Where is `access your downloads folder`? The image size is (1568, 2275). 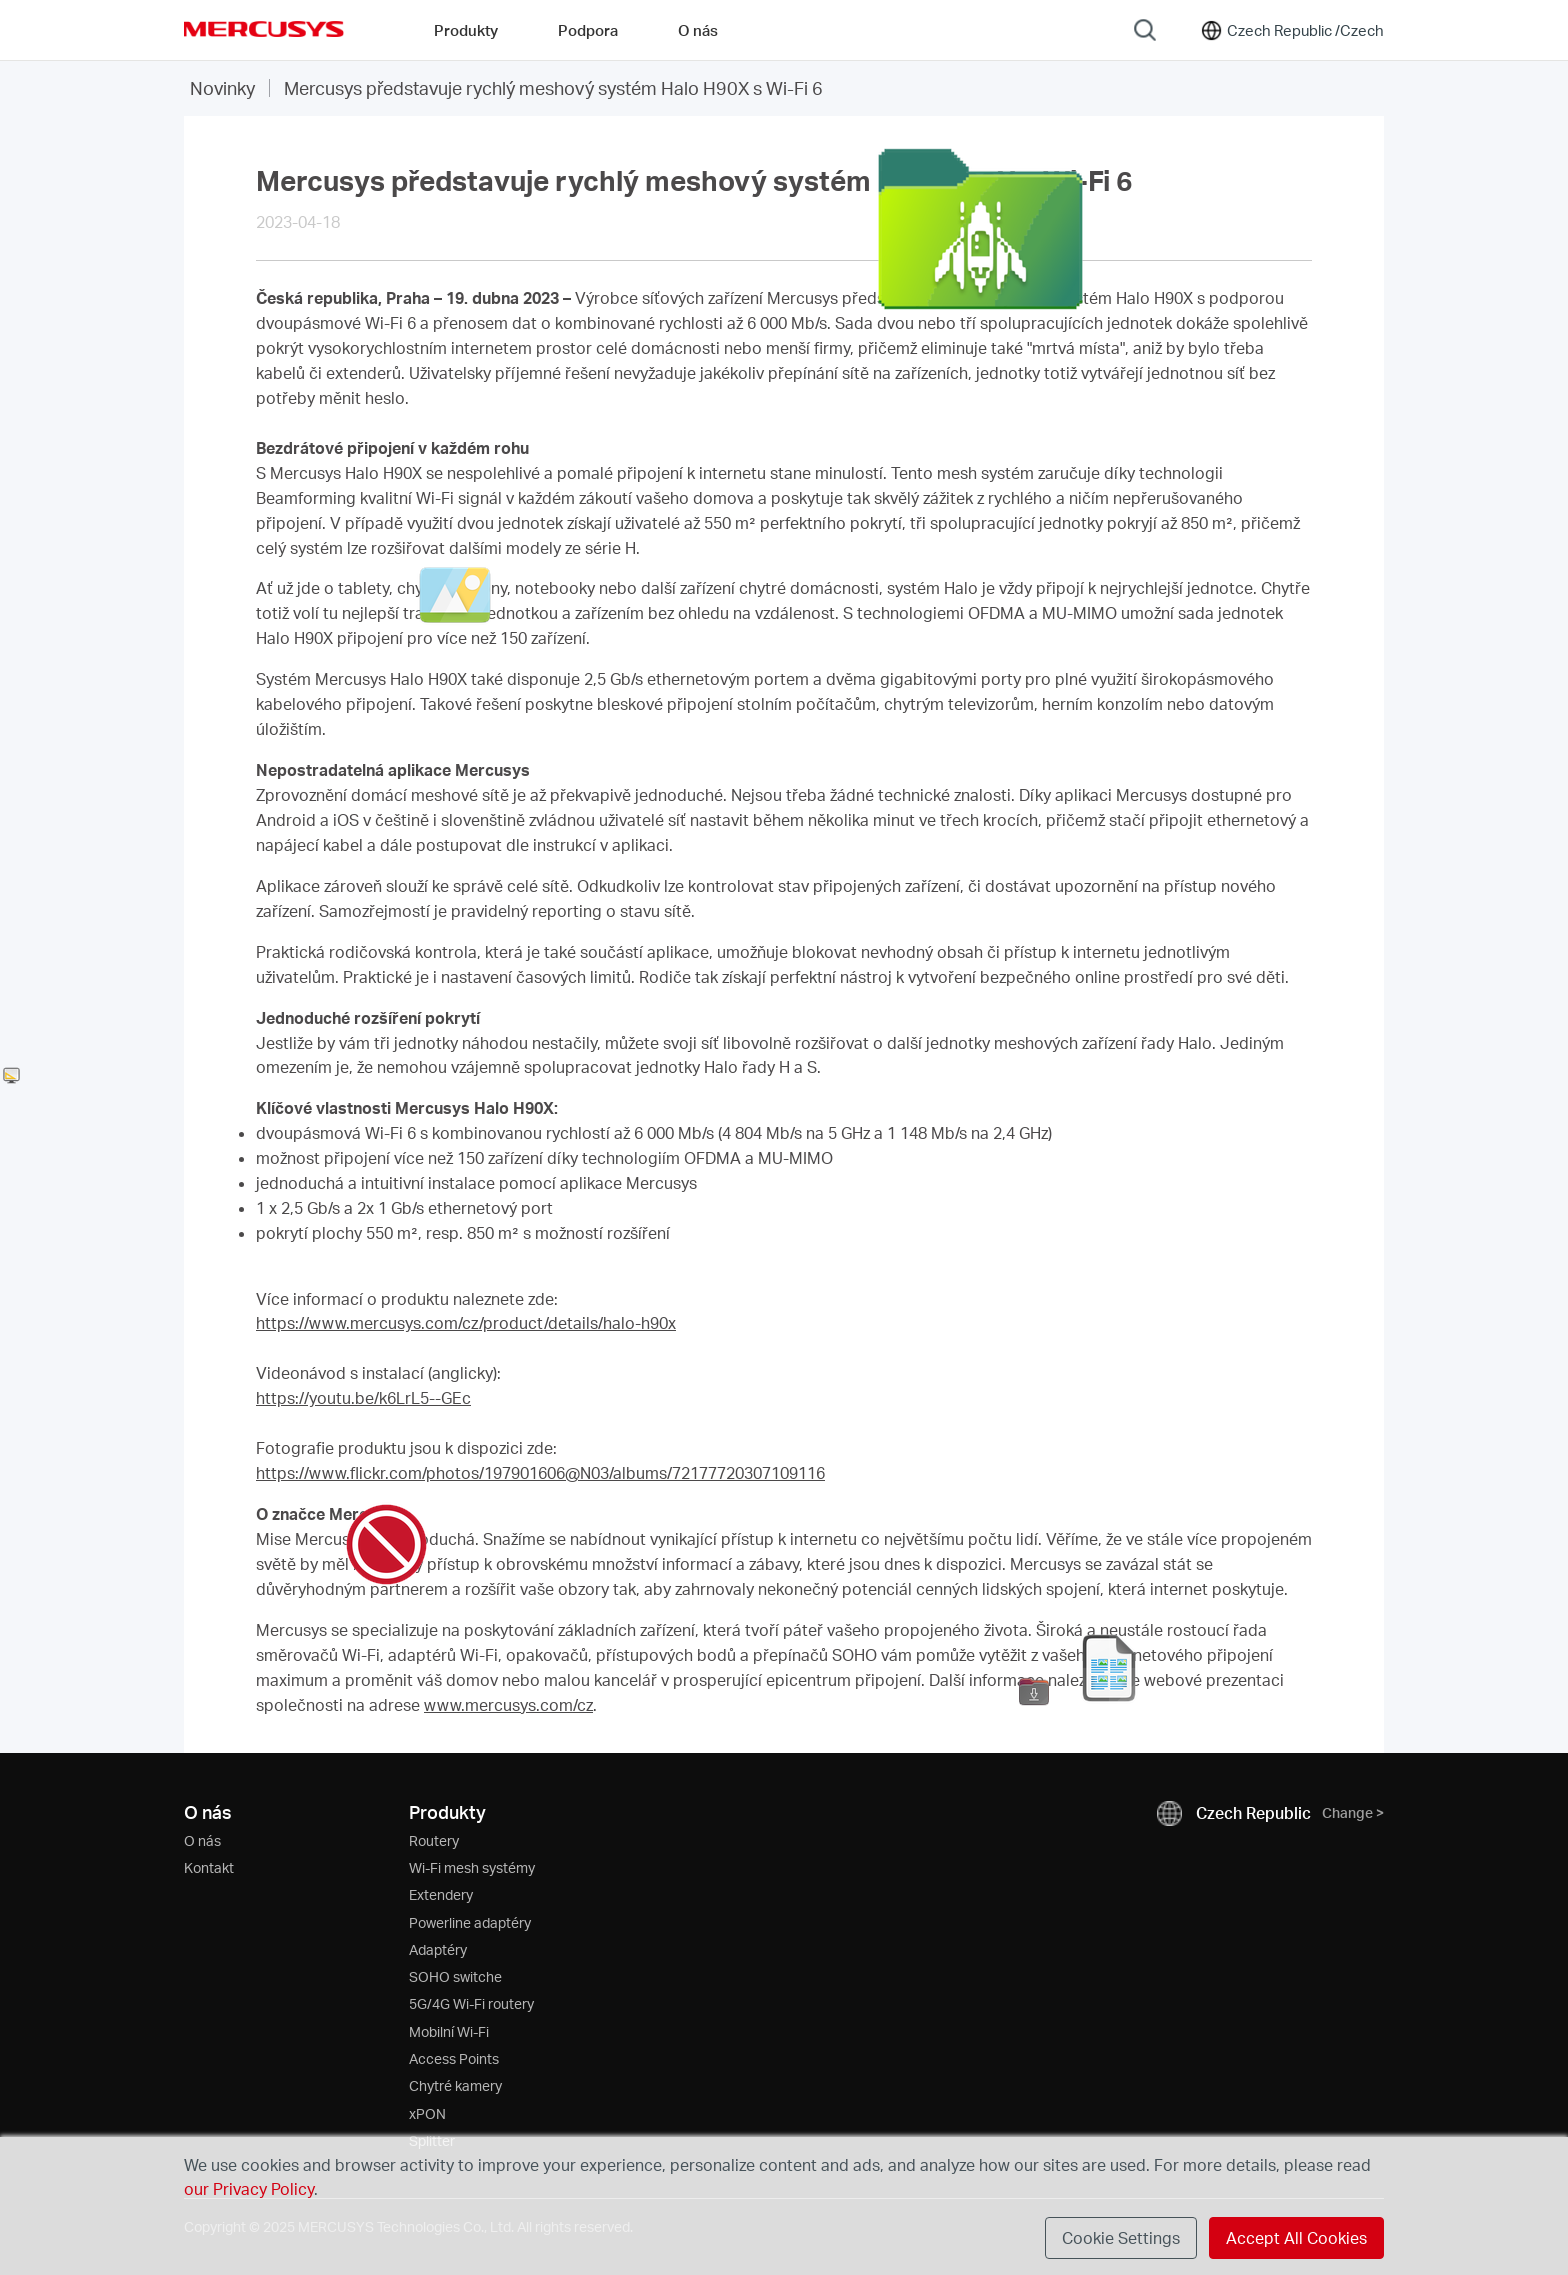 access your downloads folder is located at coordinates (1034, 1691).